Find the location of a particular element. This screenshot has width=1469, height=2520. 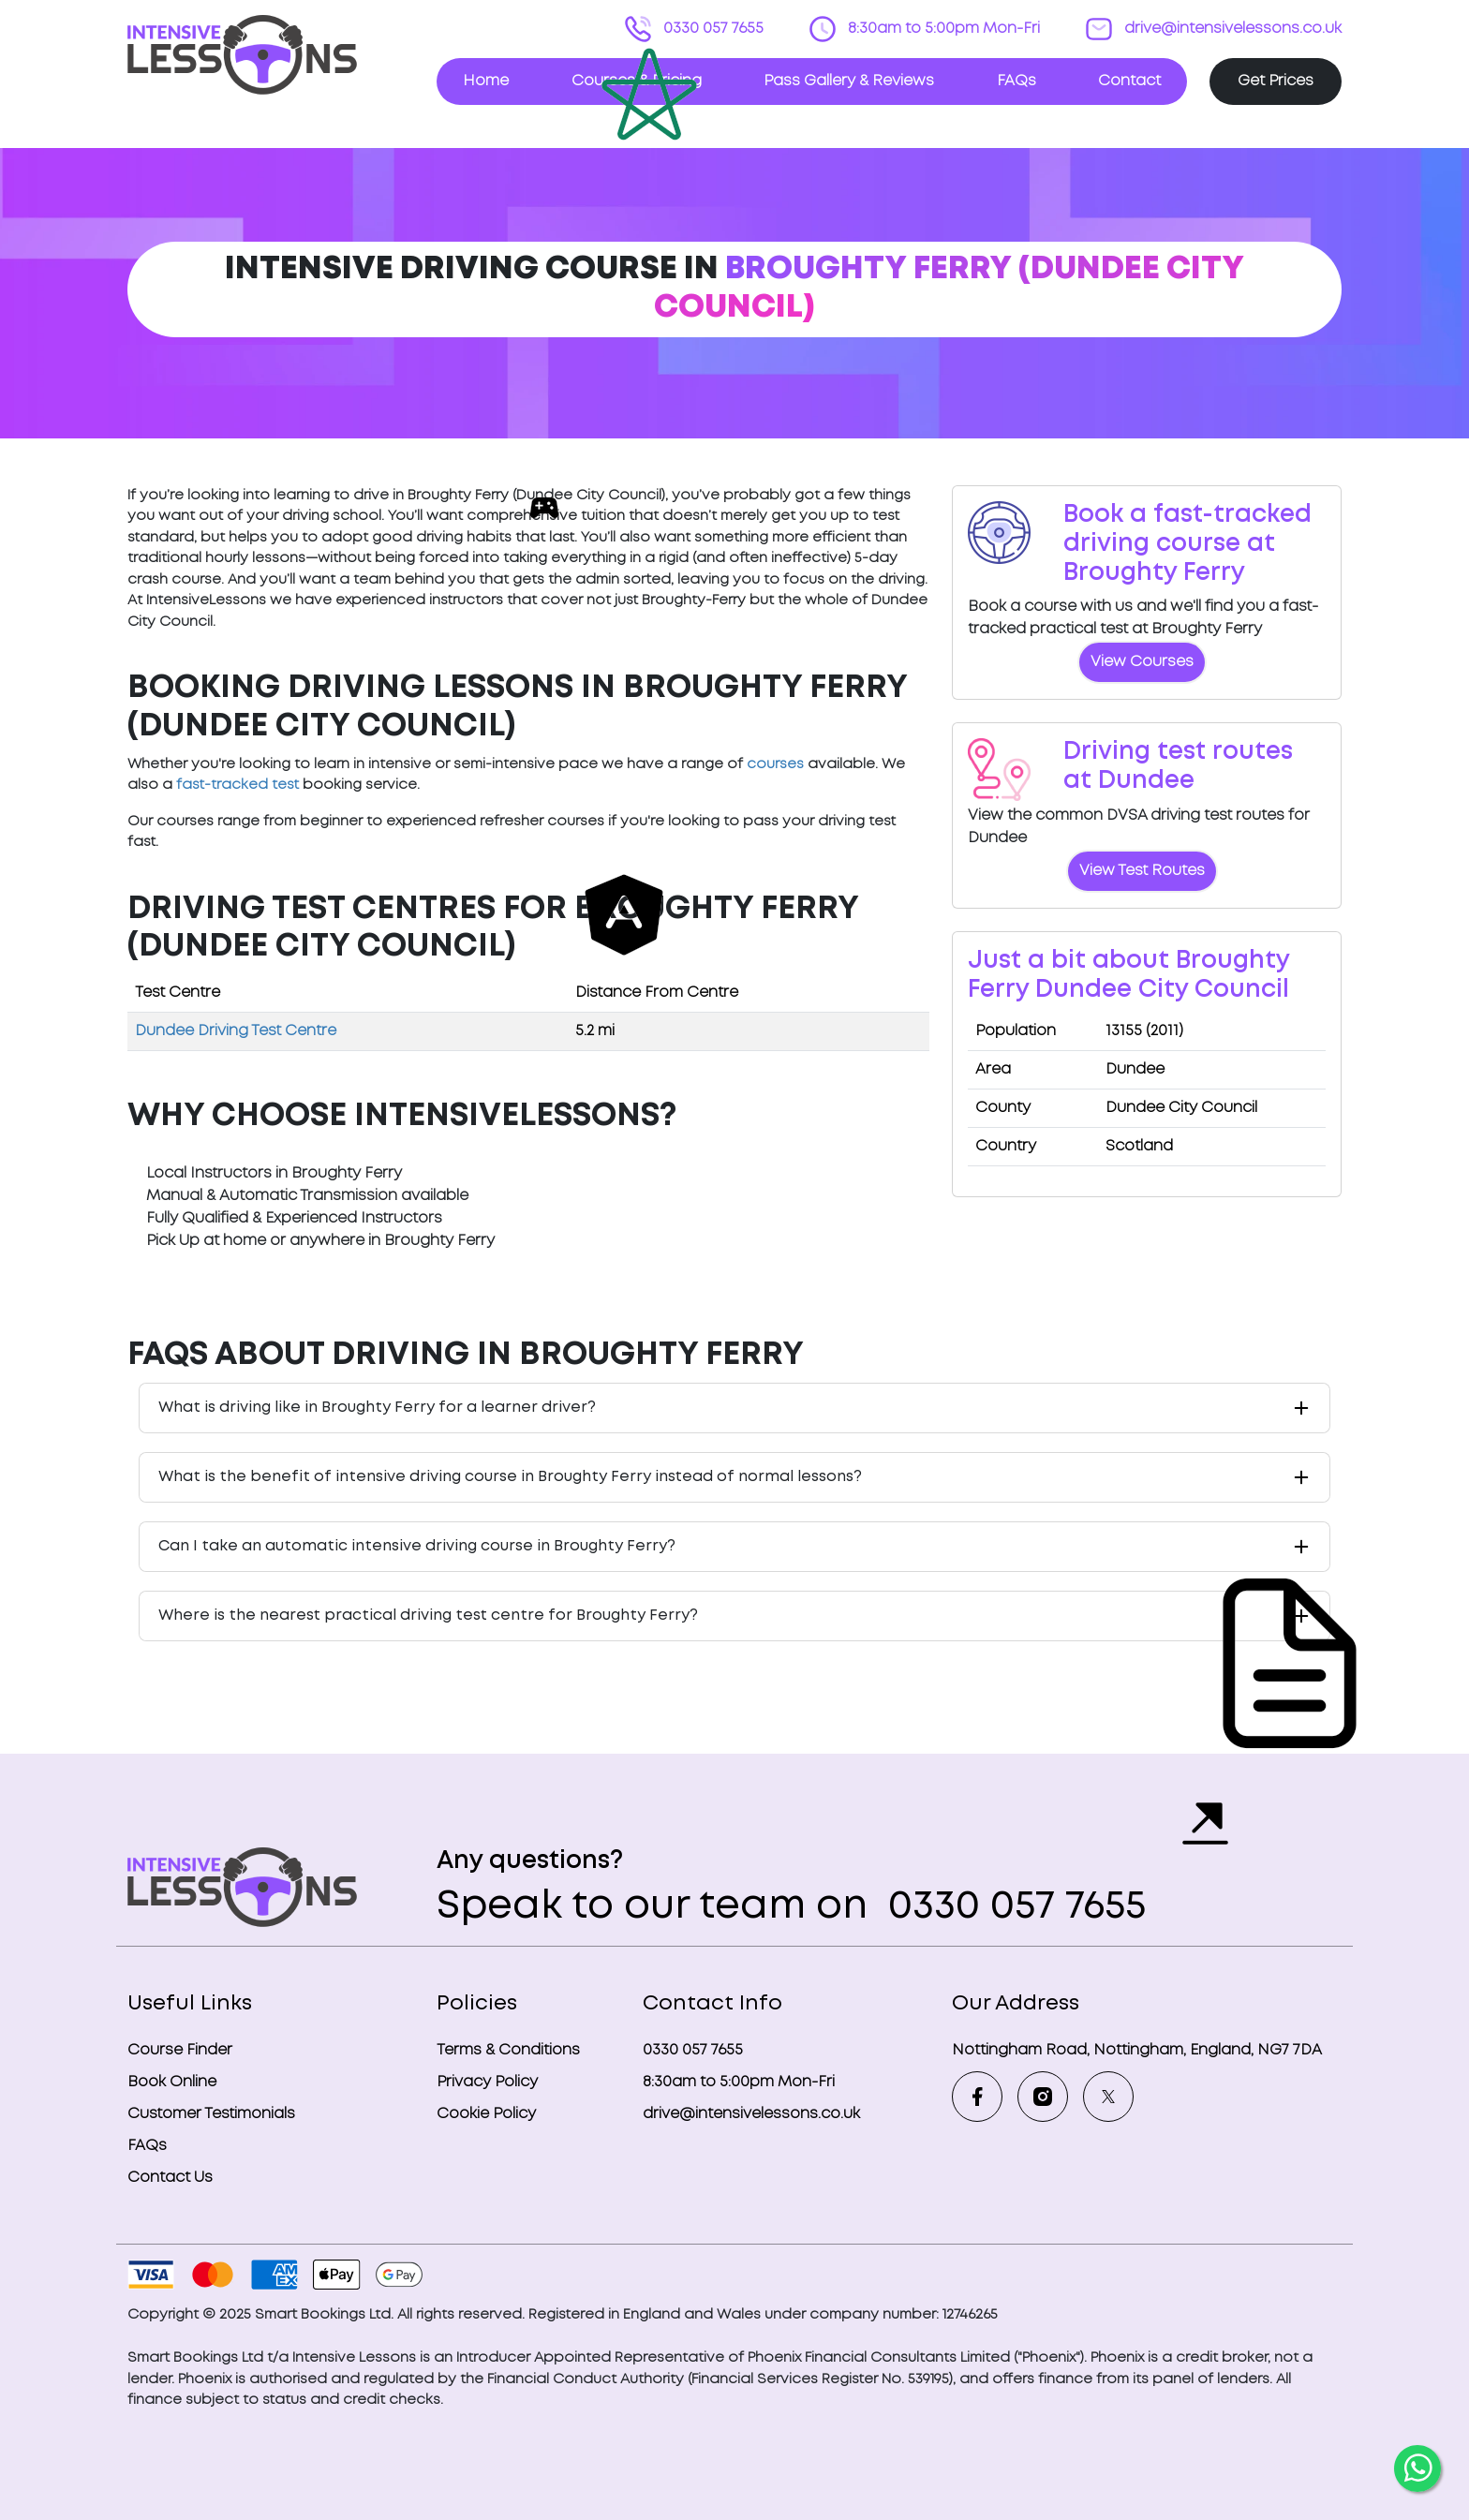

select occult or mystical category is located at coordinates (649, 99).